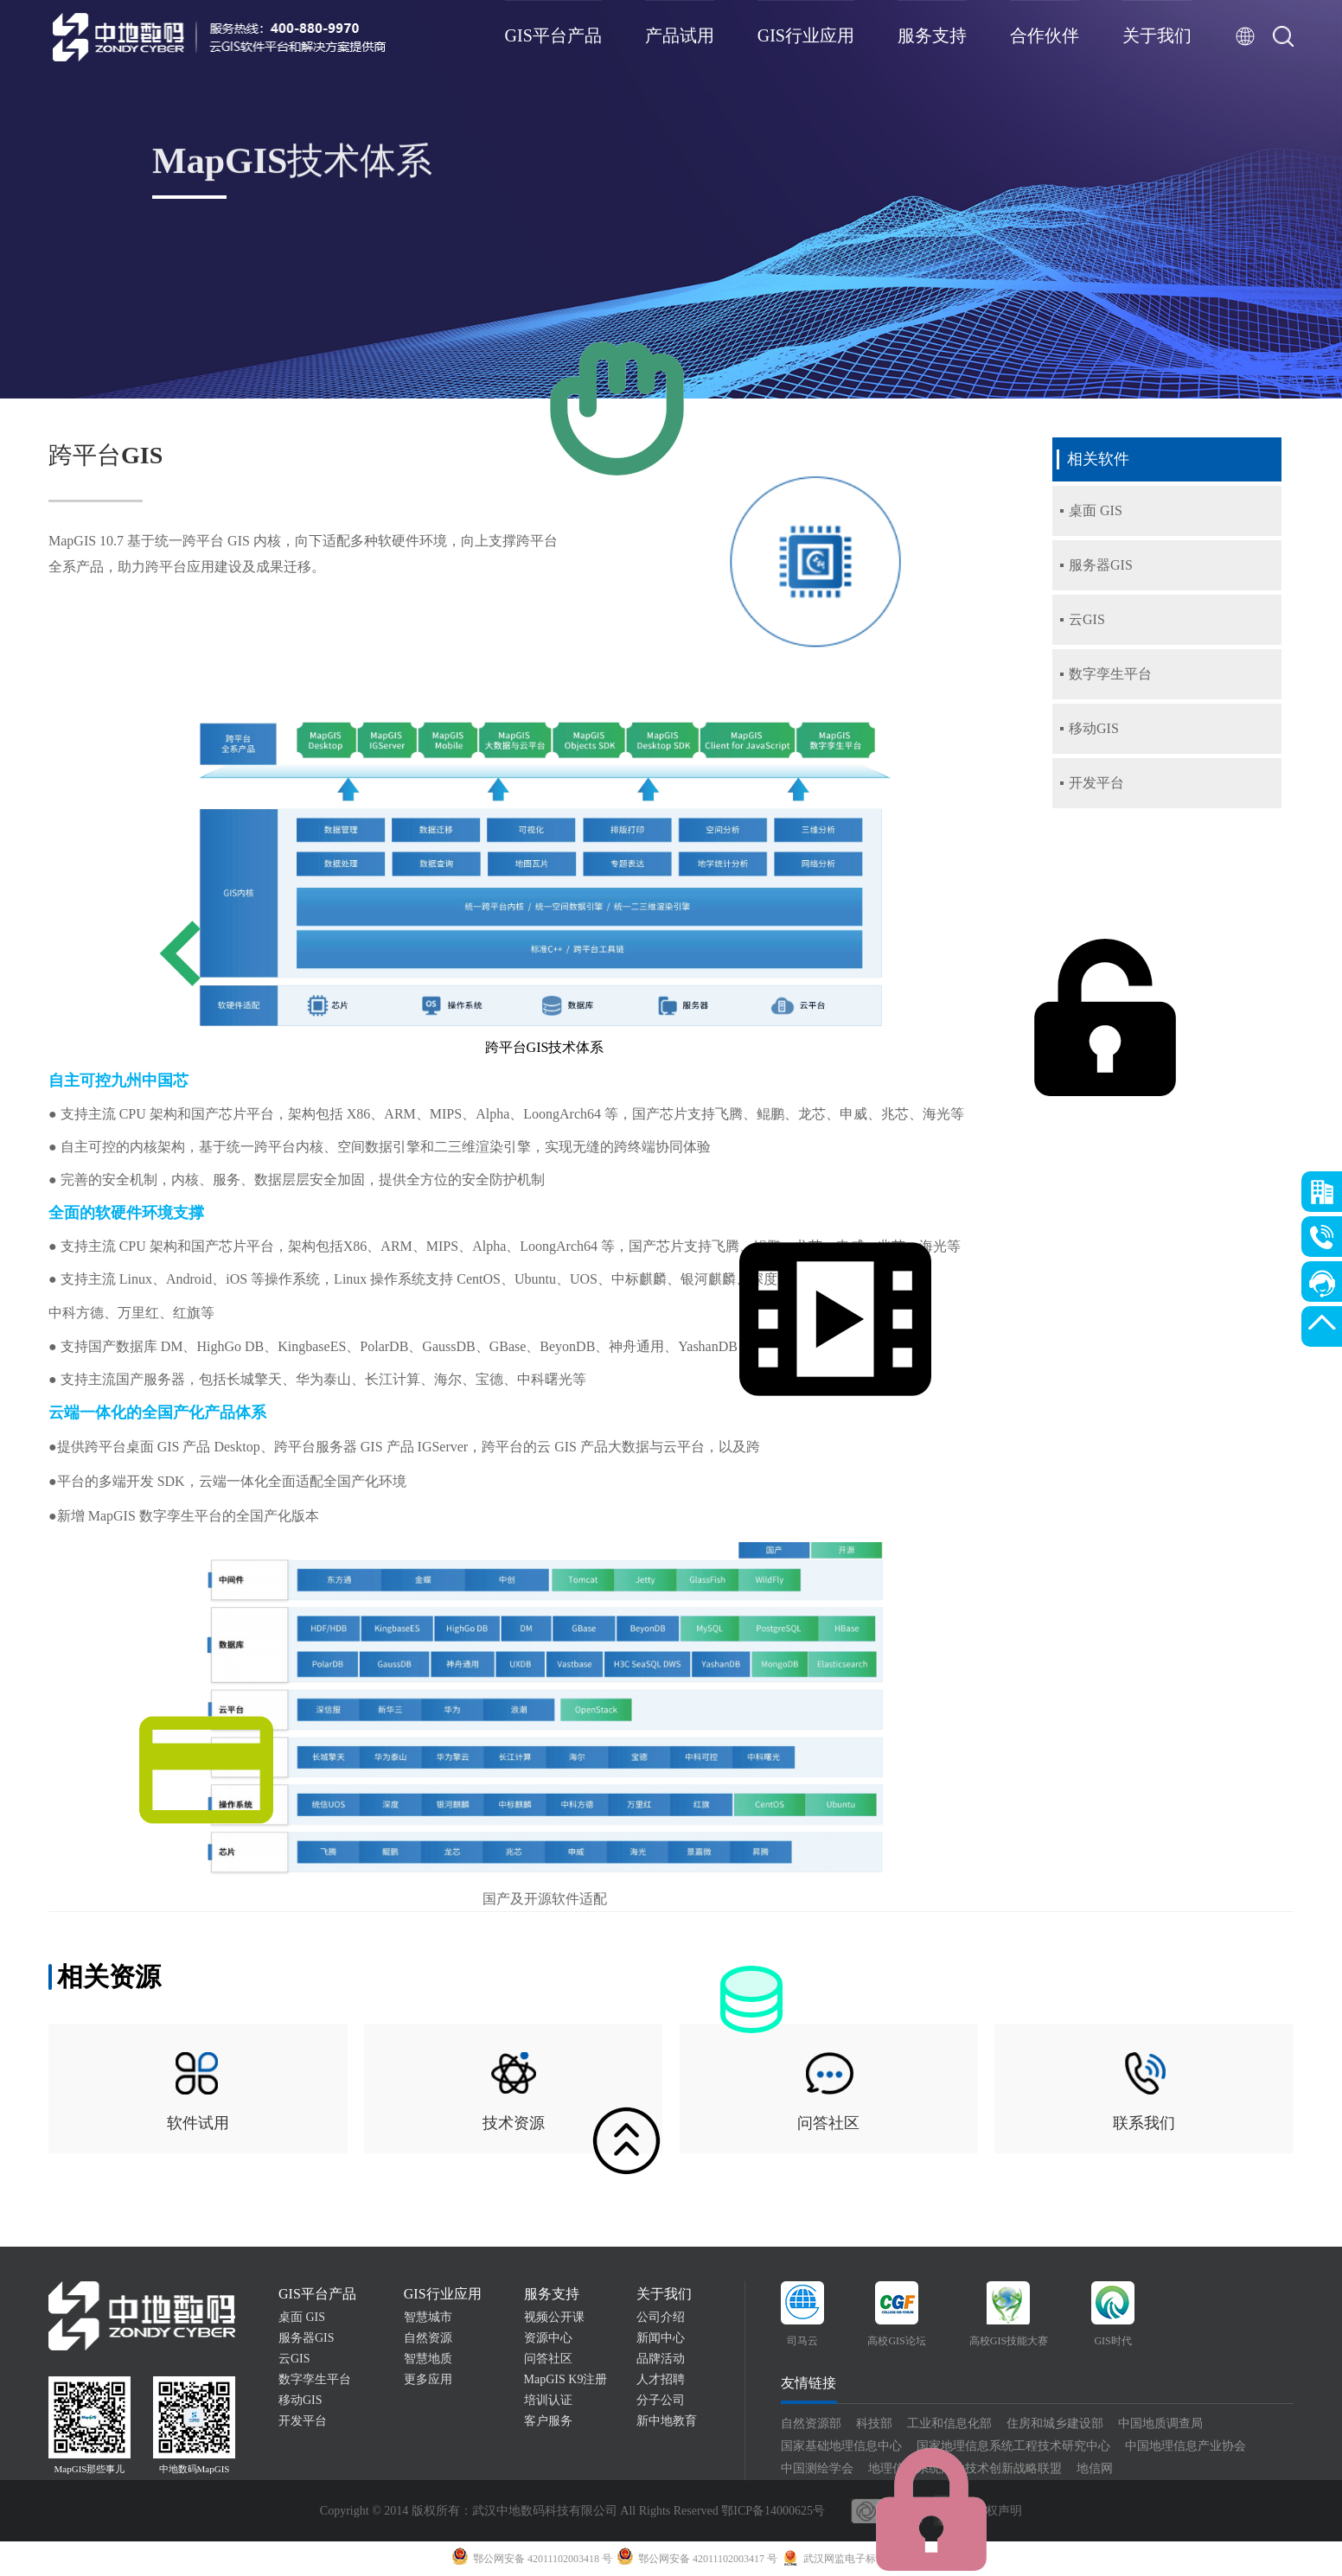  What do you see at coordinates (931, 2509) in the screenshot?
I see `indicates a locked or secured item` at bounding box center [931, 2509].